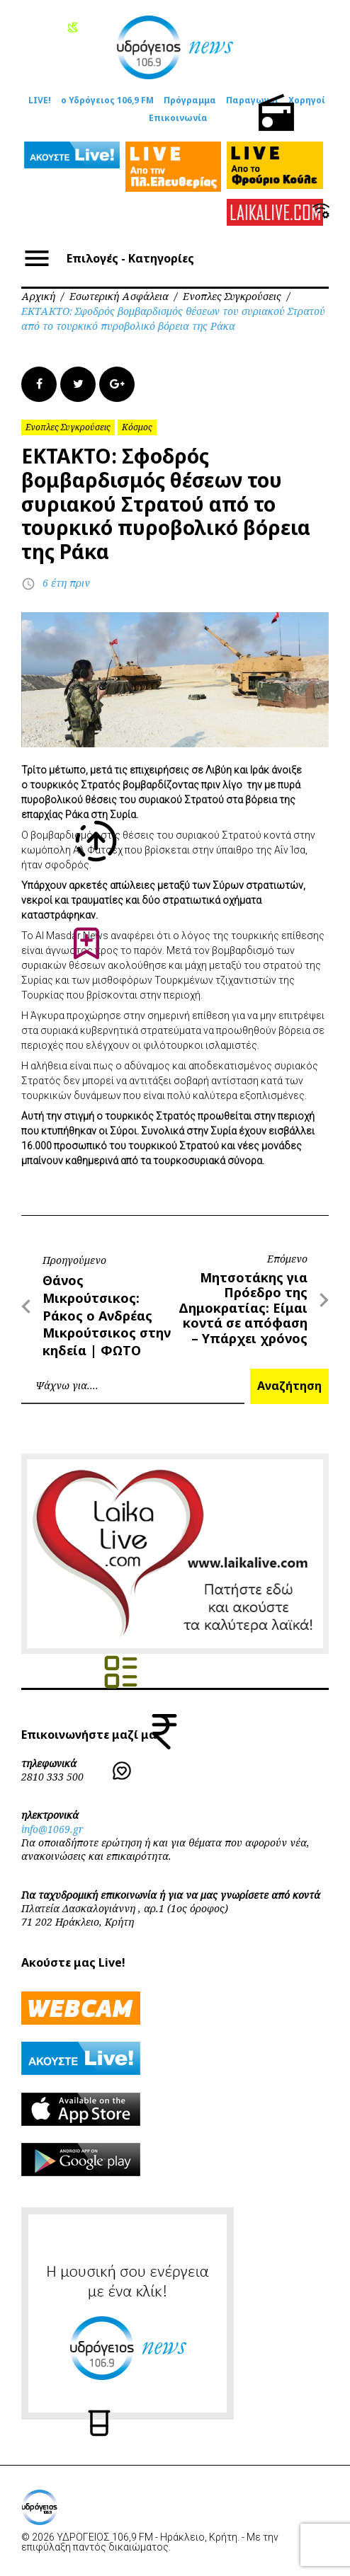 The image size is (350, 2576). I want to click on access wifi settings, so click(321, 210).